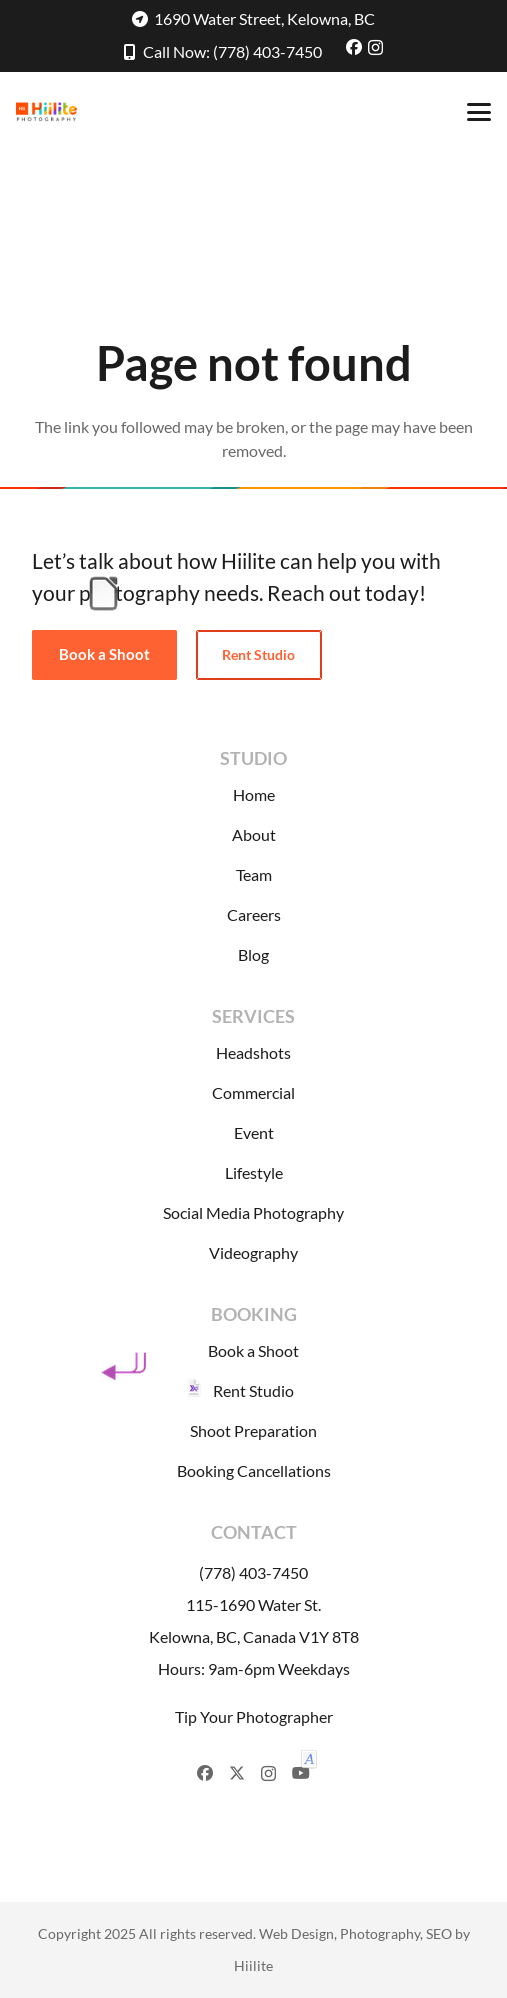 This screenshot has height=1998, width=507. I want to click on reply all to an email message, so click(123, 1363).